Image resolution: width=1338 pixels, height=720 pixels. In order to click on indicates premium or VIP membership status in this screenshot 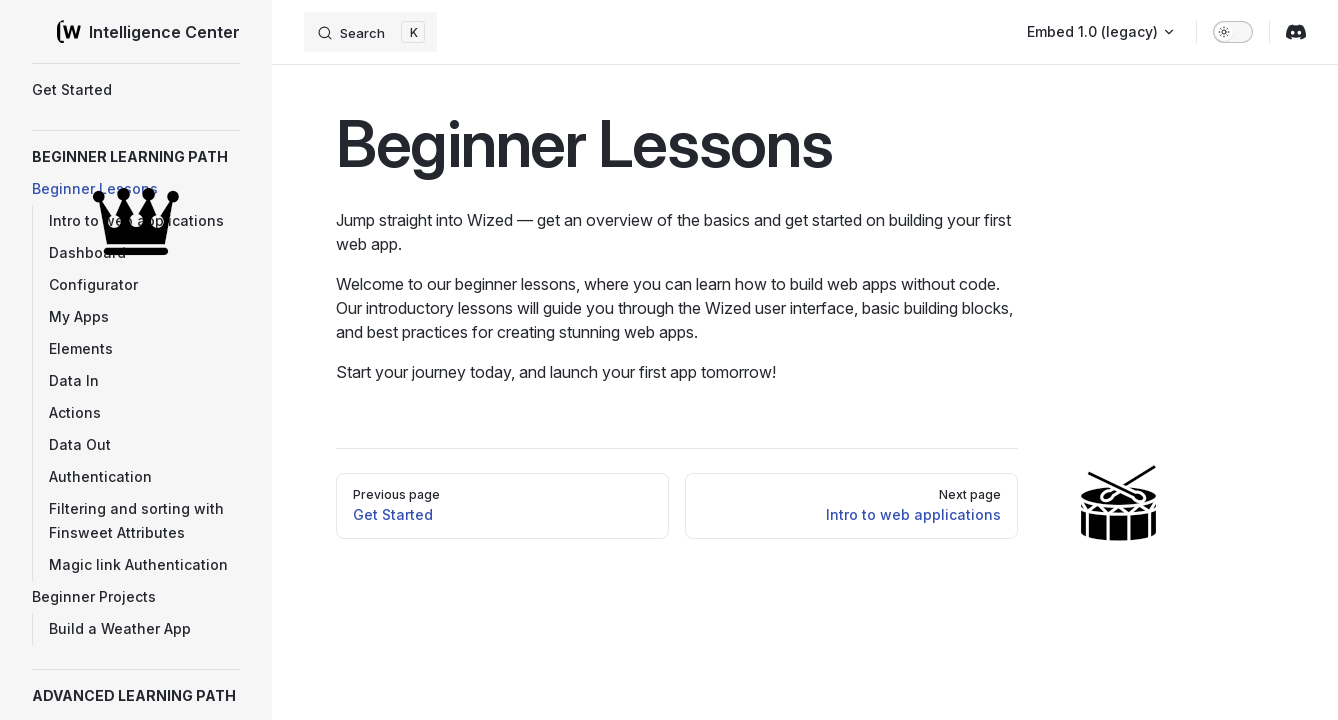, I will do `click(136, 224)`.